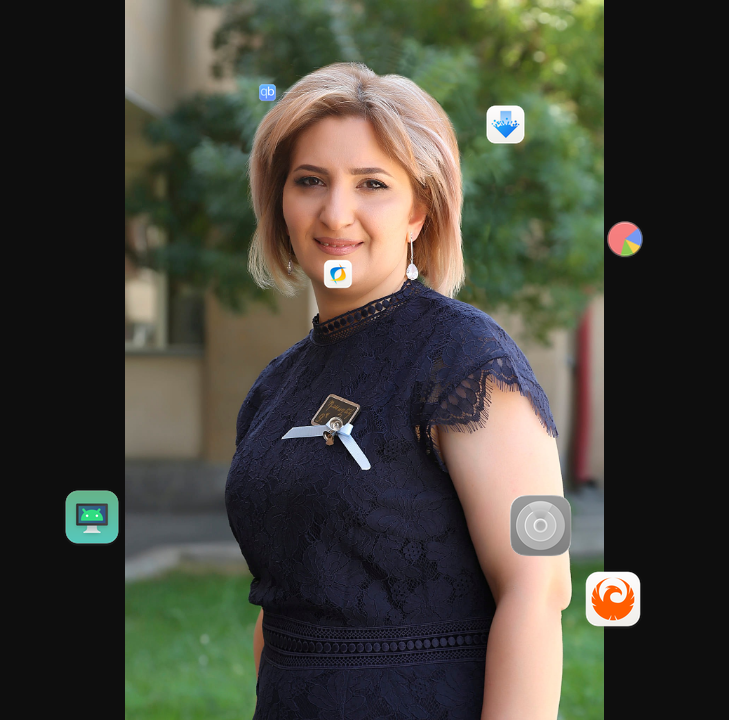 This screenshot has height=720, width=729. What do you see at coordinates (625, 239) in the screenshot?
I see `open baobab disk usage analyzer` at bounding box center [625, 239].